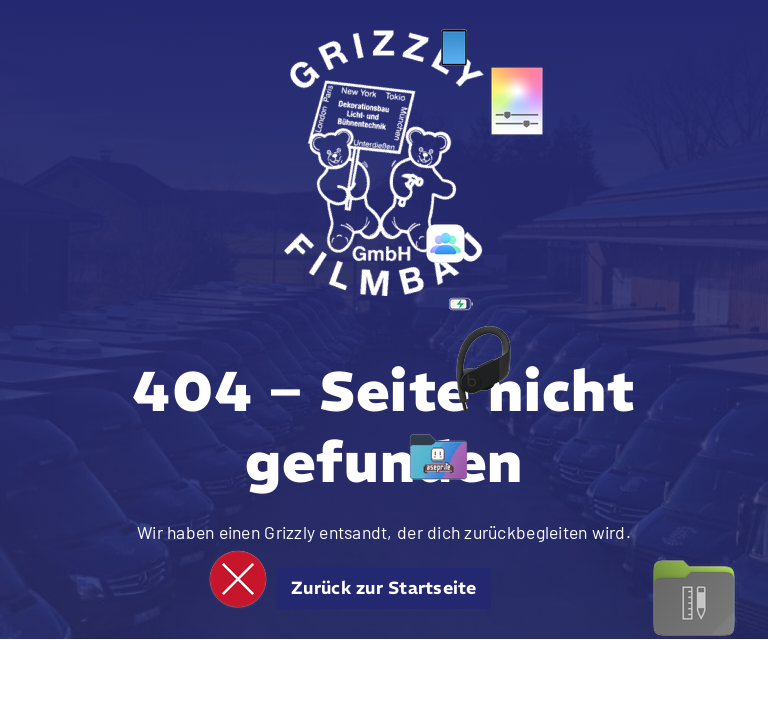 Image resolution: width=768 pixels, height=720 pixels. Describe the element at coordinates (694, 598) in the screenshot. I see `open templates folder` at that location.